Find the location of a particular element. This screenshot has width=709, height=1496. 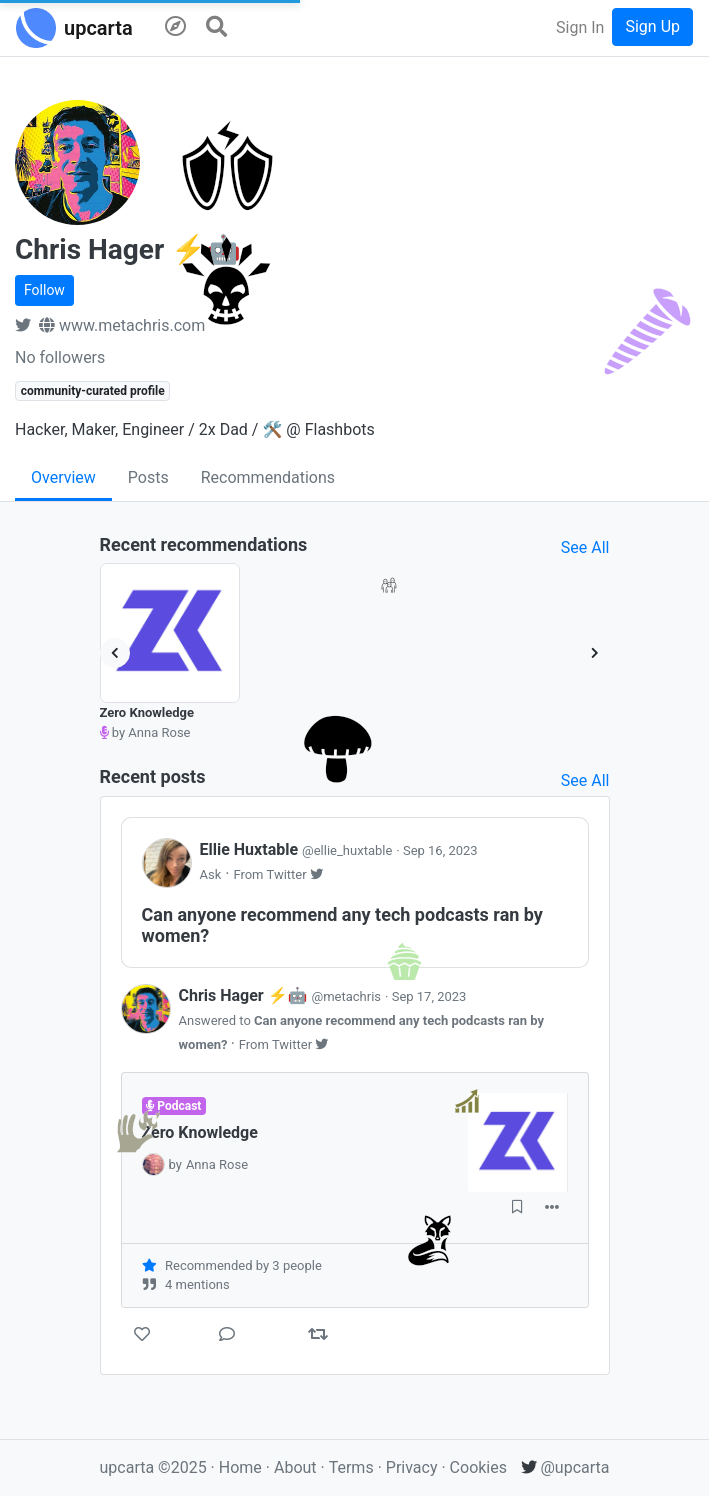

view your squad or team members is located at coordinates (389, 585).